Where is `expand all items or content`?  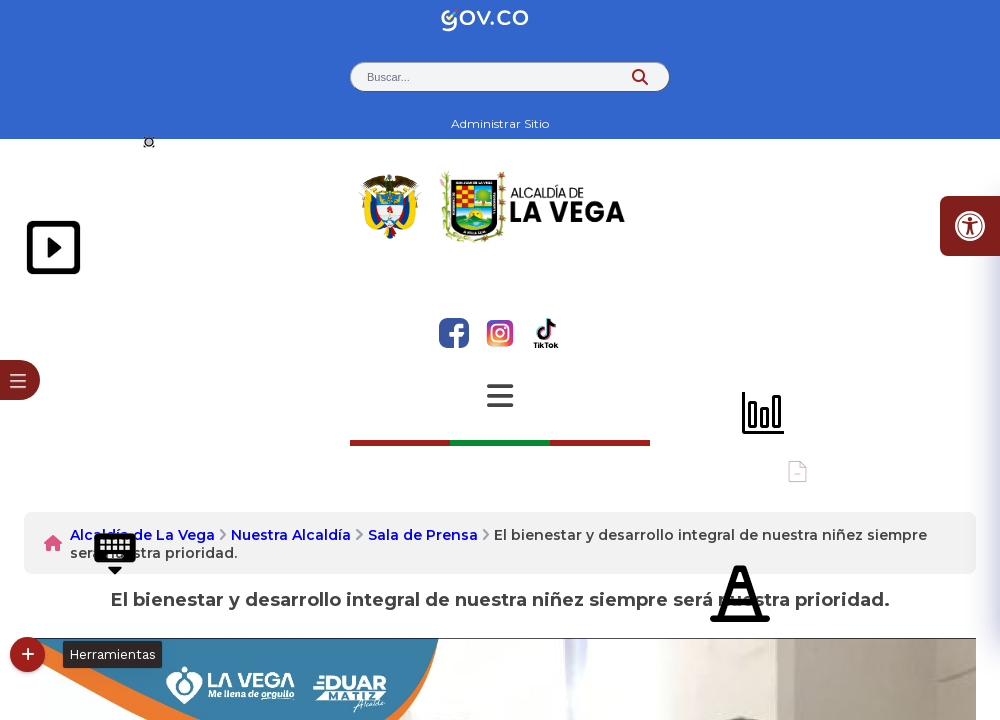 expand all items or content is located at coordinates (149, 142).